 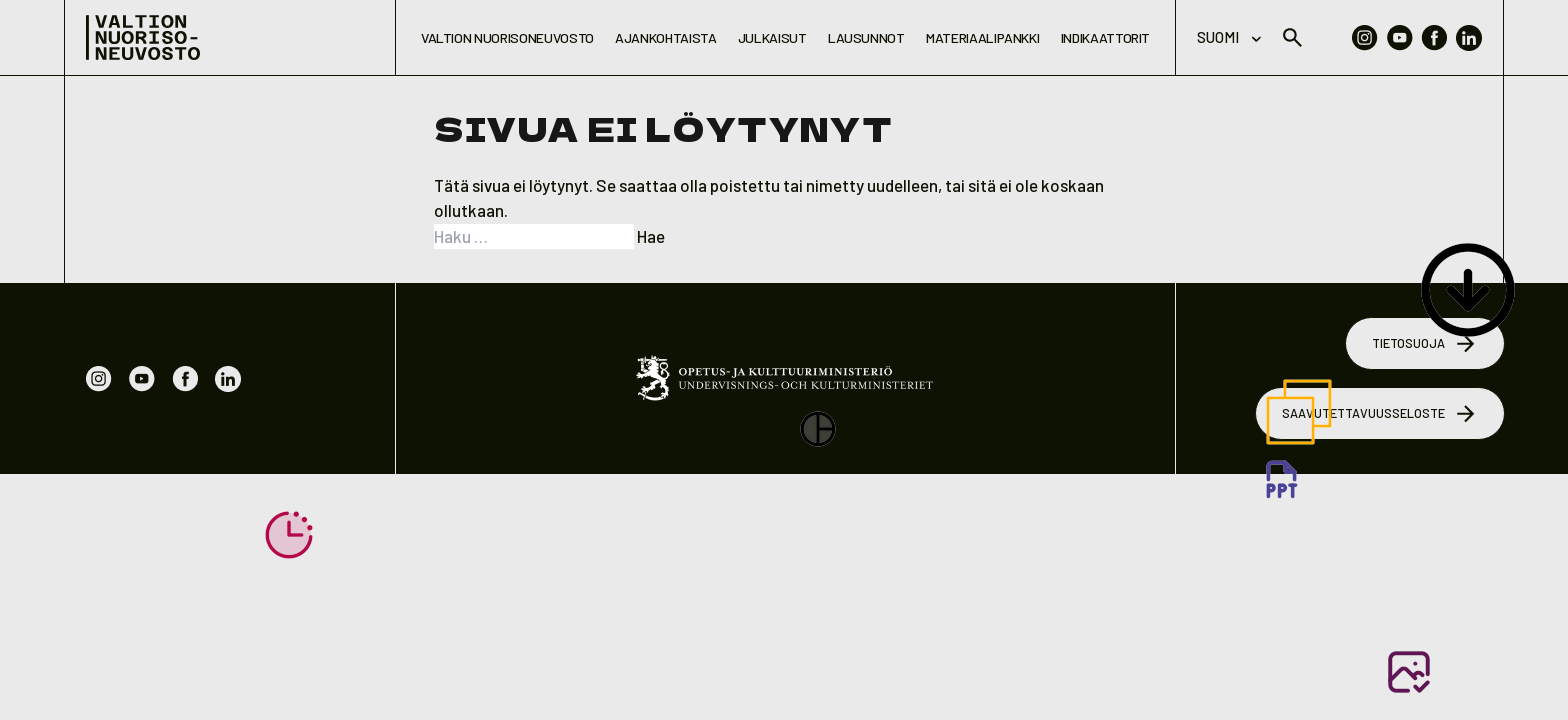 I want to click on view data breakdown or statistics, so click(x=818, y=429).